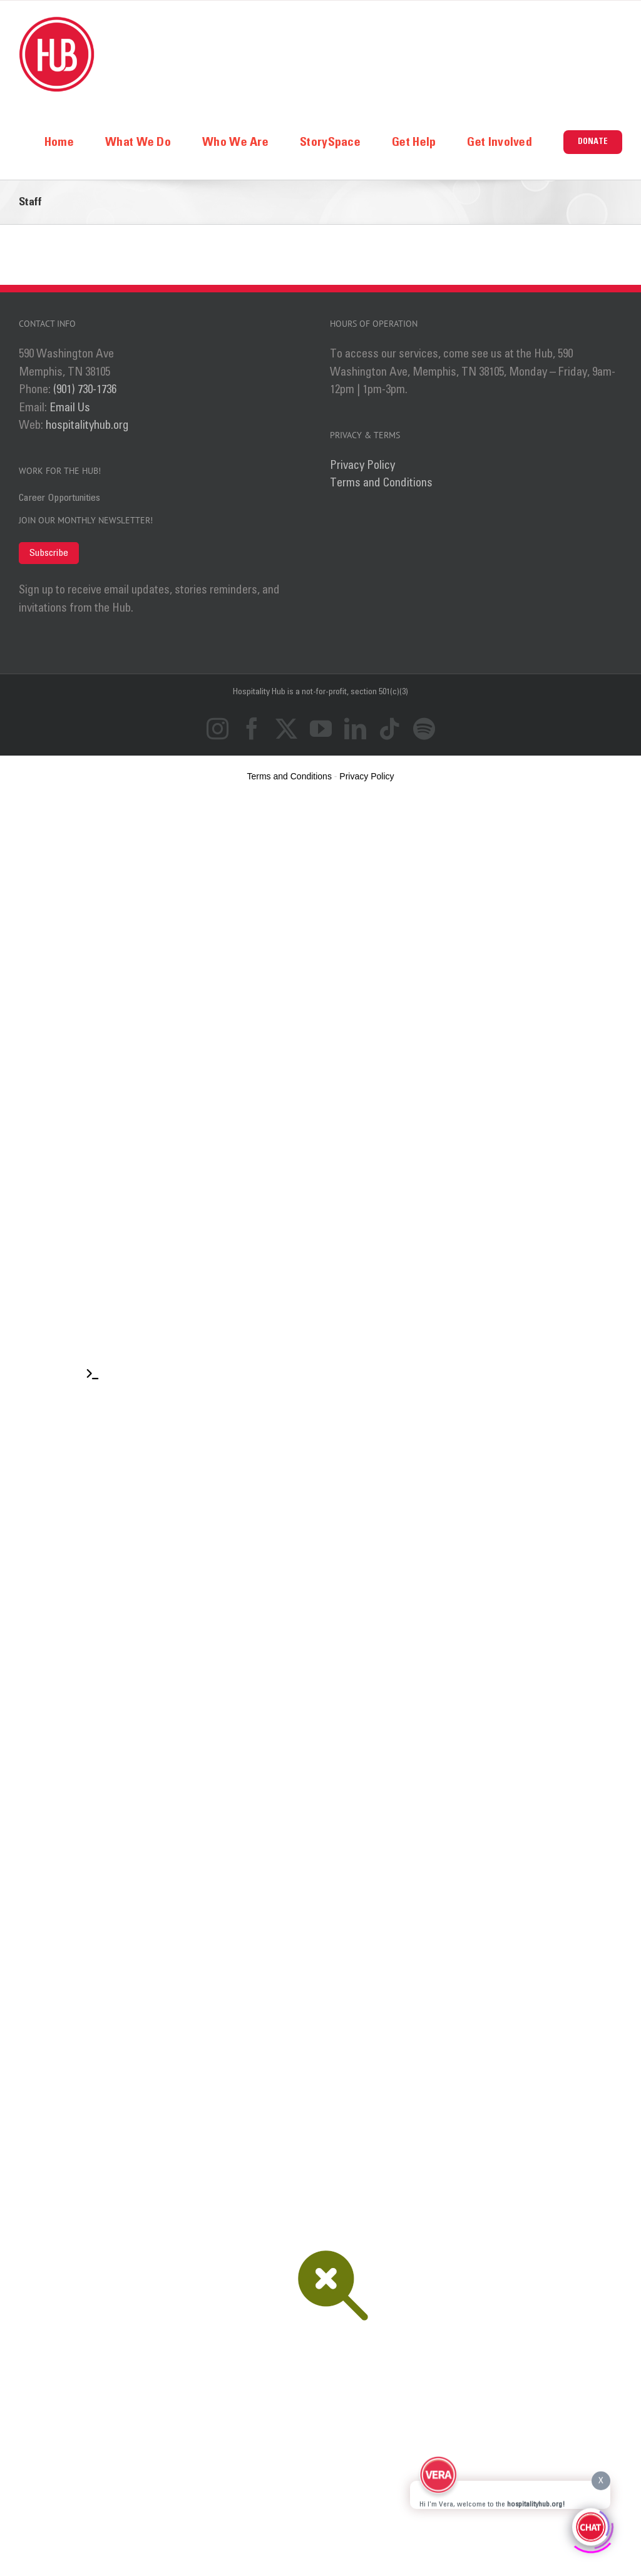  I want to click on open terminal or command line interface, so click(93, 1373).